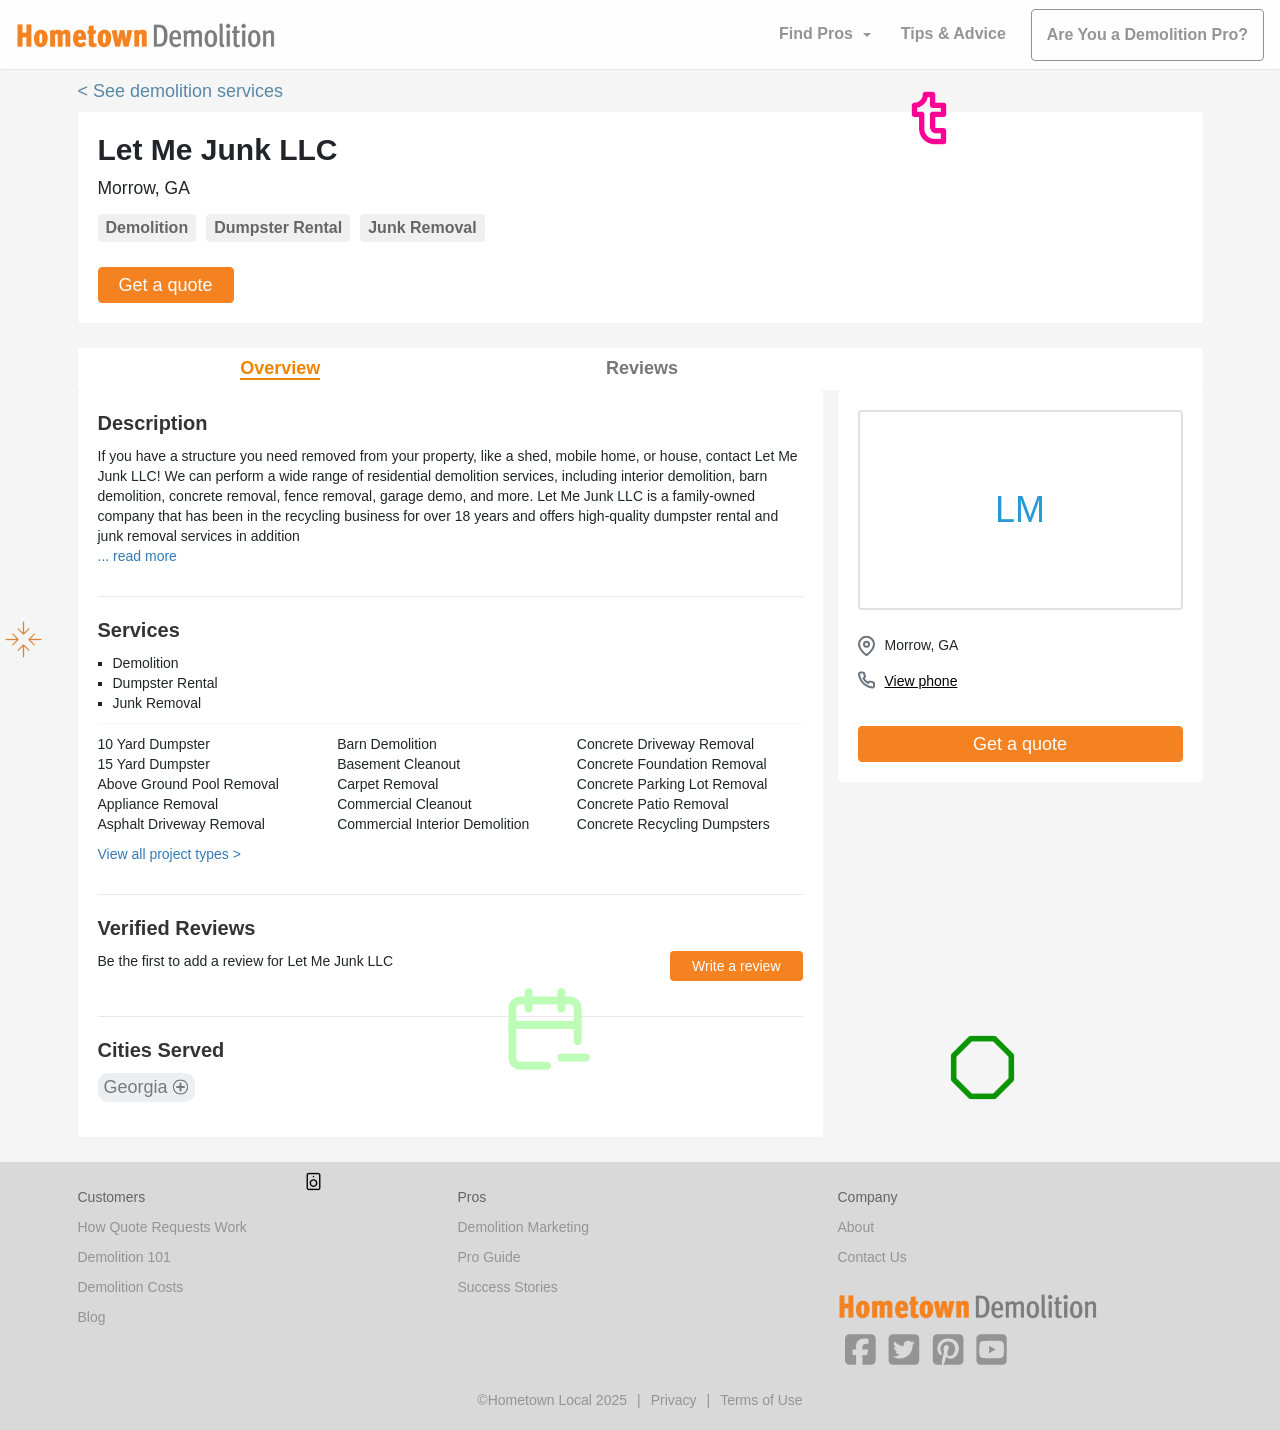  Describe the element at coordinates (982, 1067) in the screenshot. I see `stop or halt action indicator` at that location.